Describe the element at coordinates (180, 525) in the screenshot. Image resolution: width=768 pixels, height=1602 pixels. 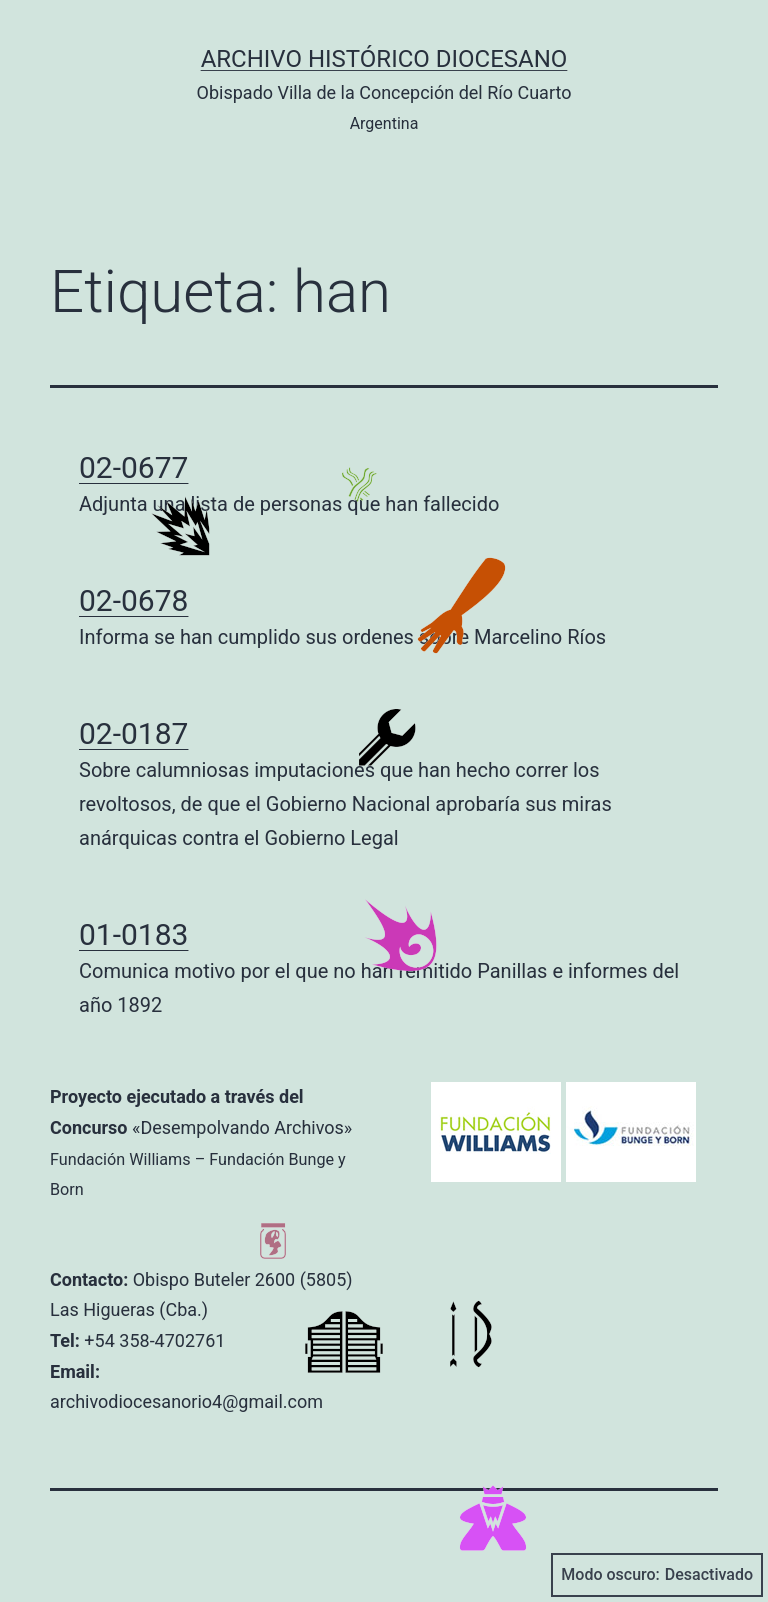
I see `indicates an explosion or blast effect in a game` at that location.